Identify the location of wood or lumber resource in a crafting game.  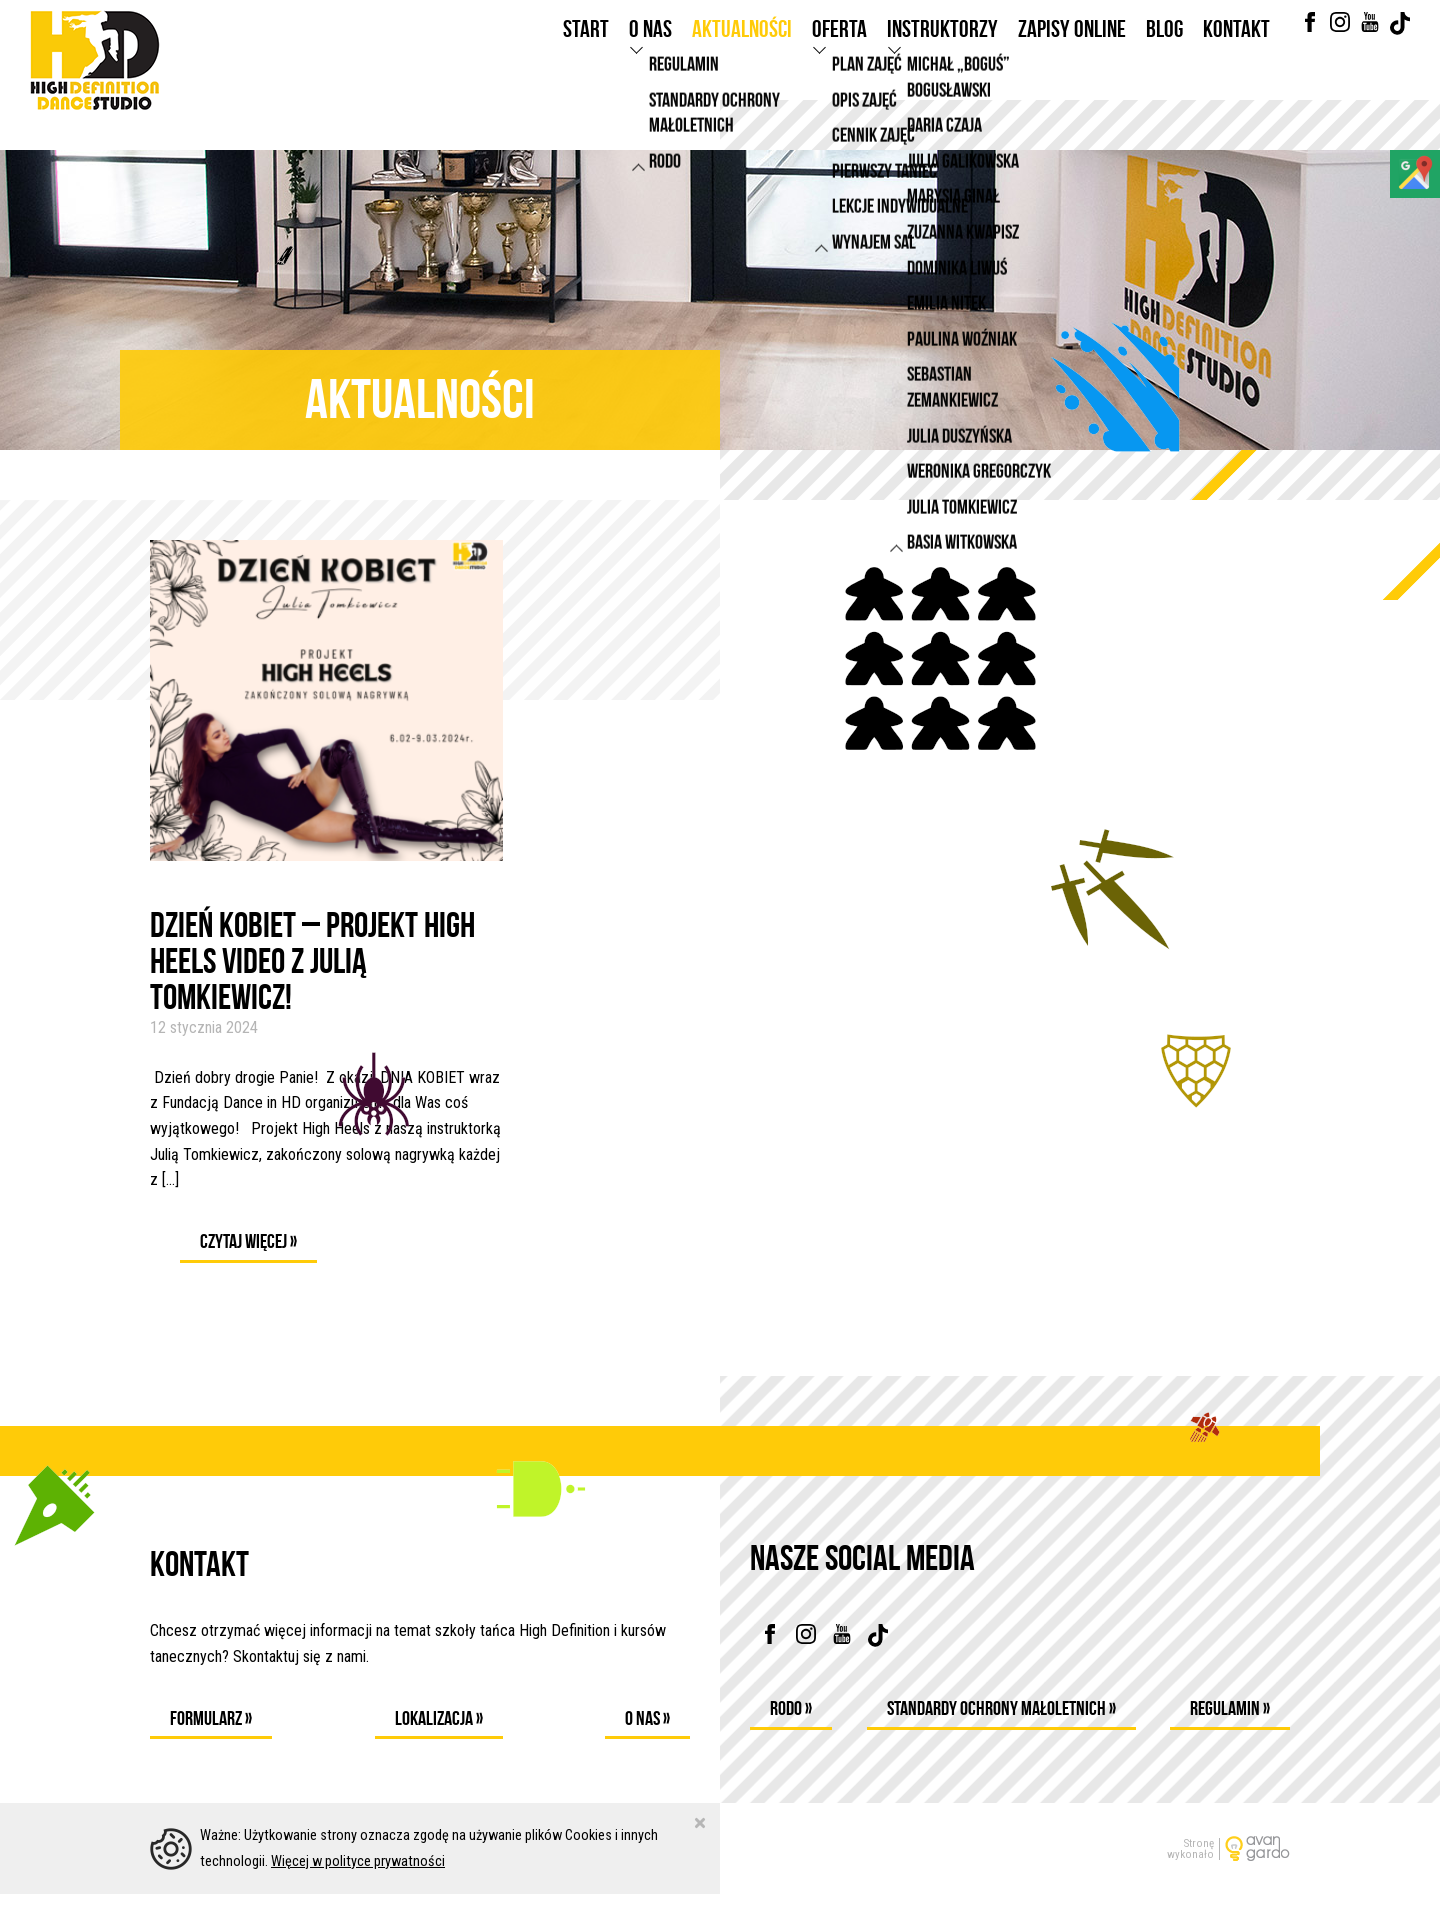
(284, 255).